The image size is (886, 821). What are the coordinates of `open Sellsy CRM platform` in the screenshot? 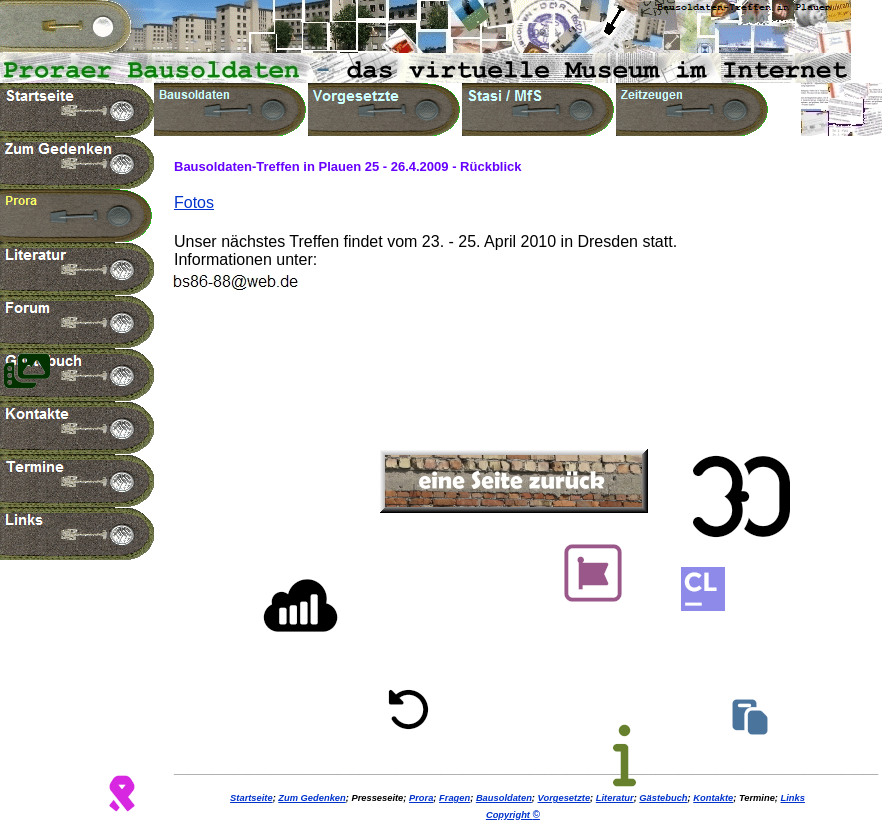 It's located at (300, 605).